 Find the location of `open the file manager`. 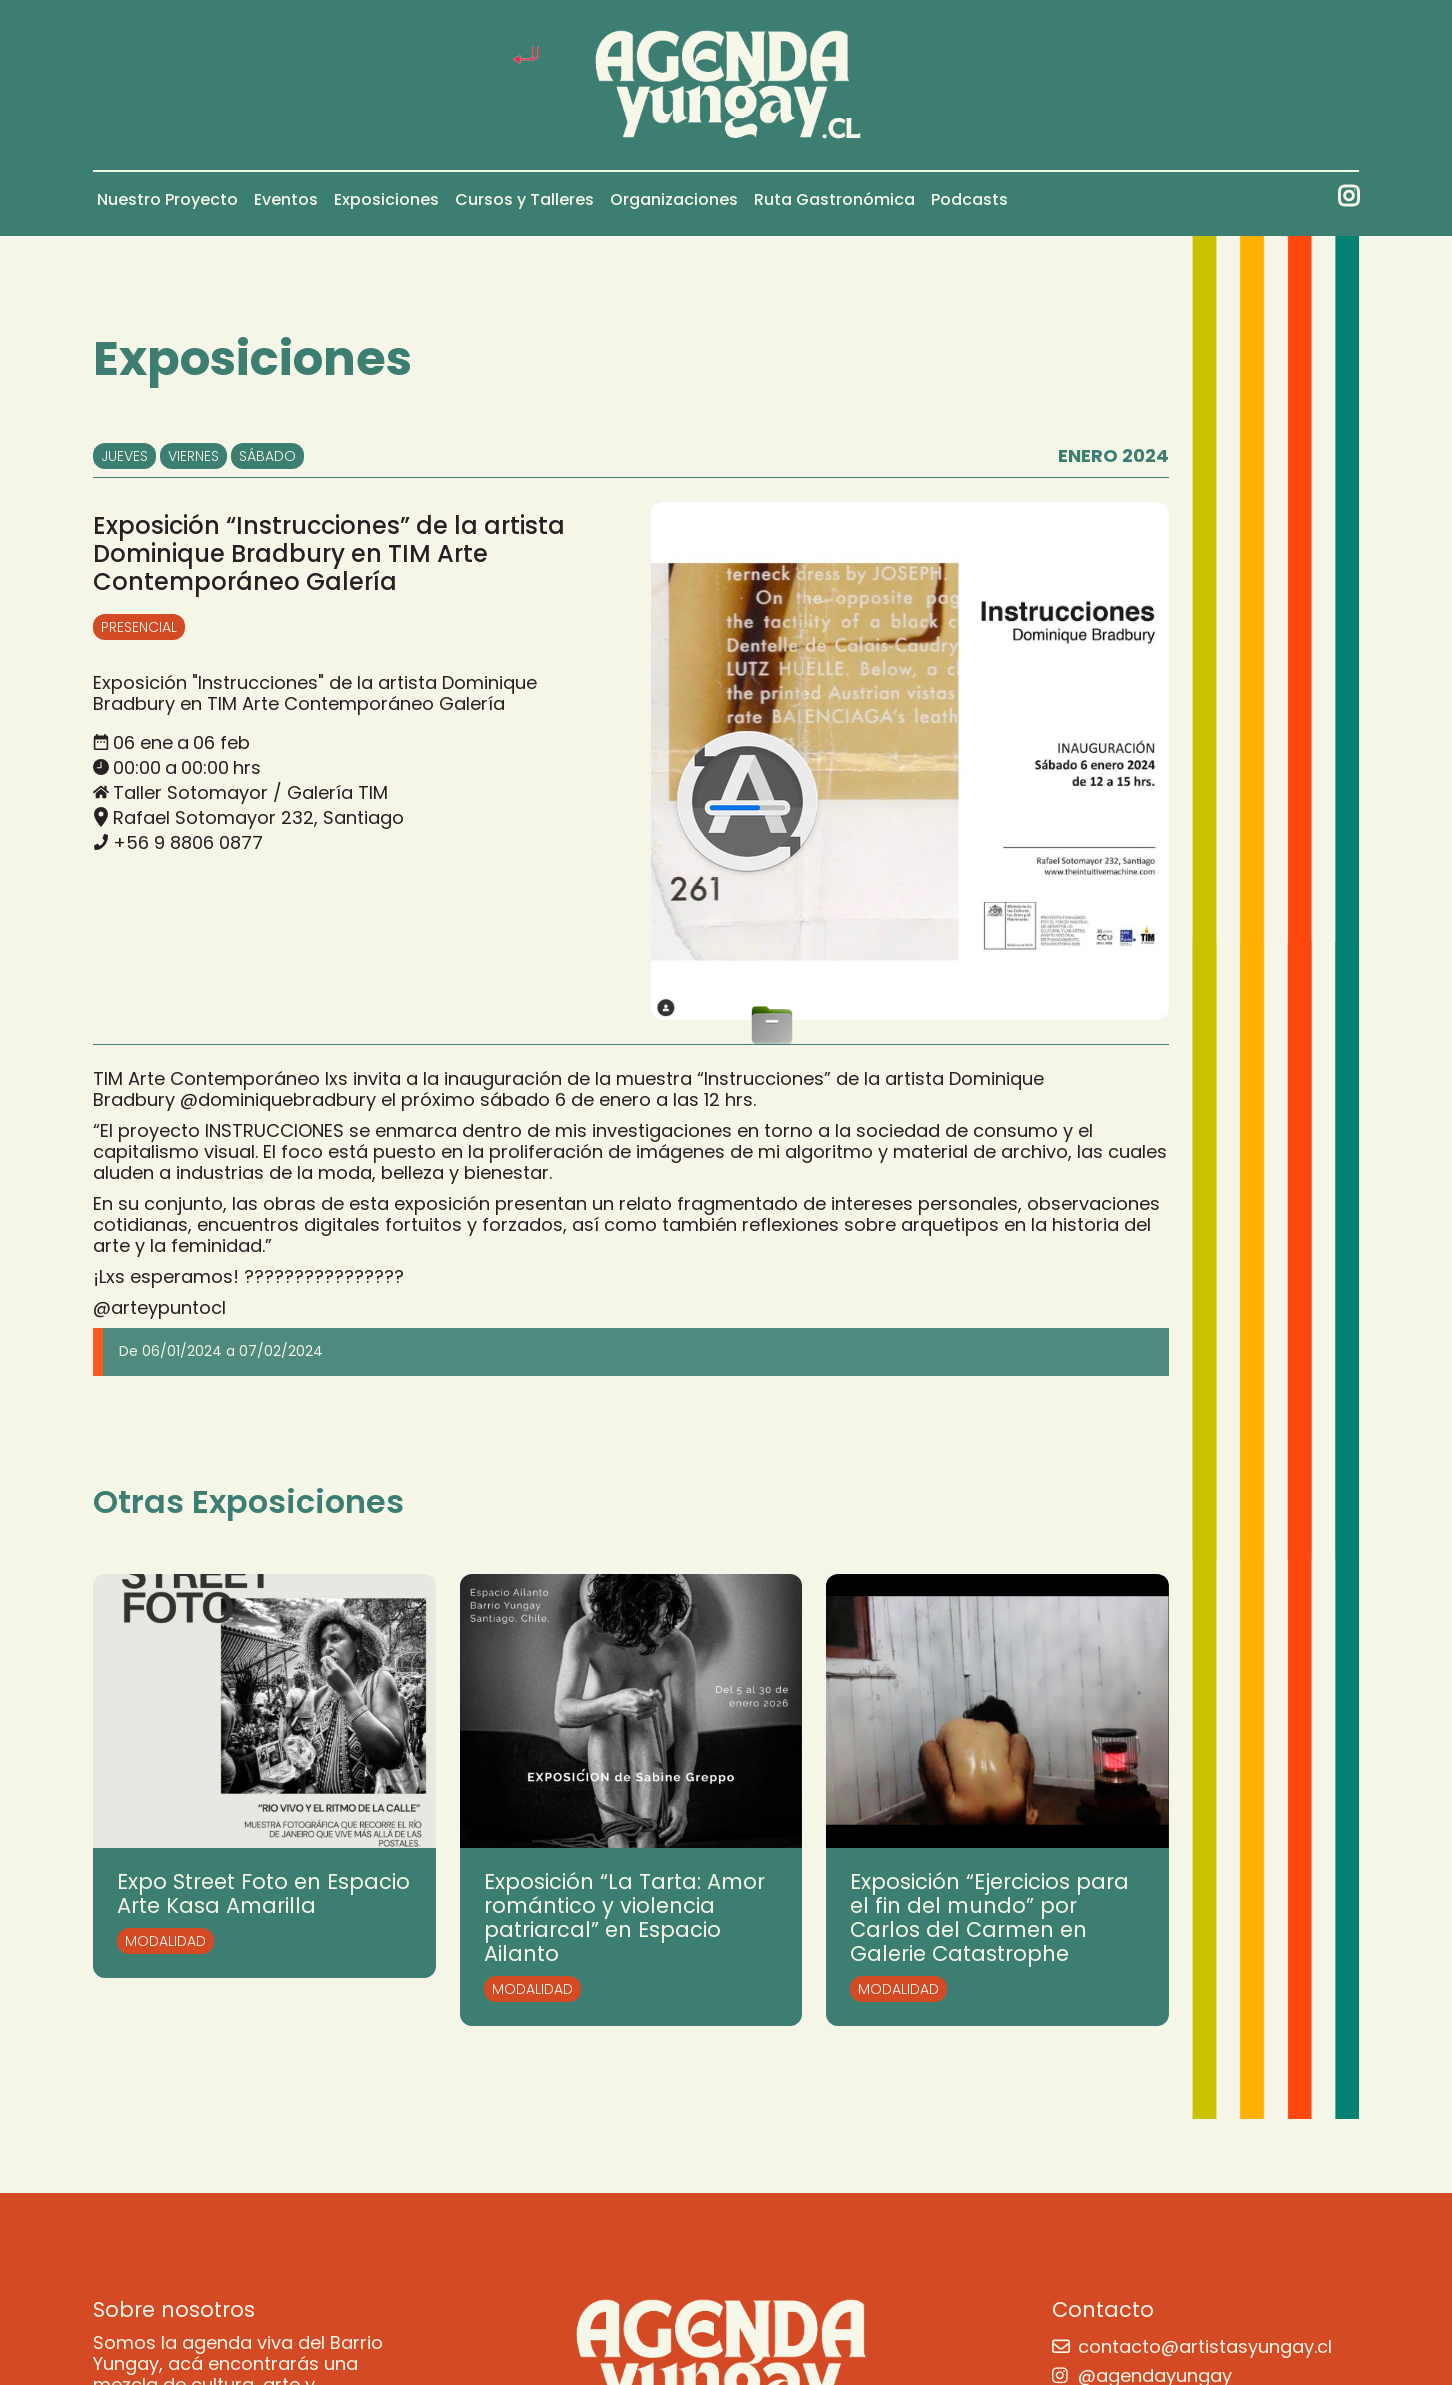

open the file manager is located at coordinates (772, 1025).